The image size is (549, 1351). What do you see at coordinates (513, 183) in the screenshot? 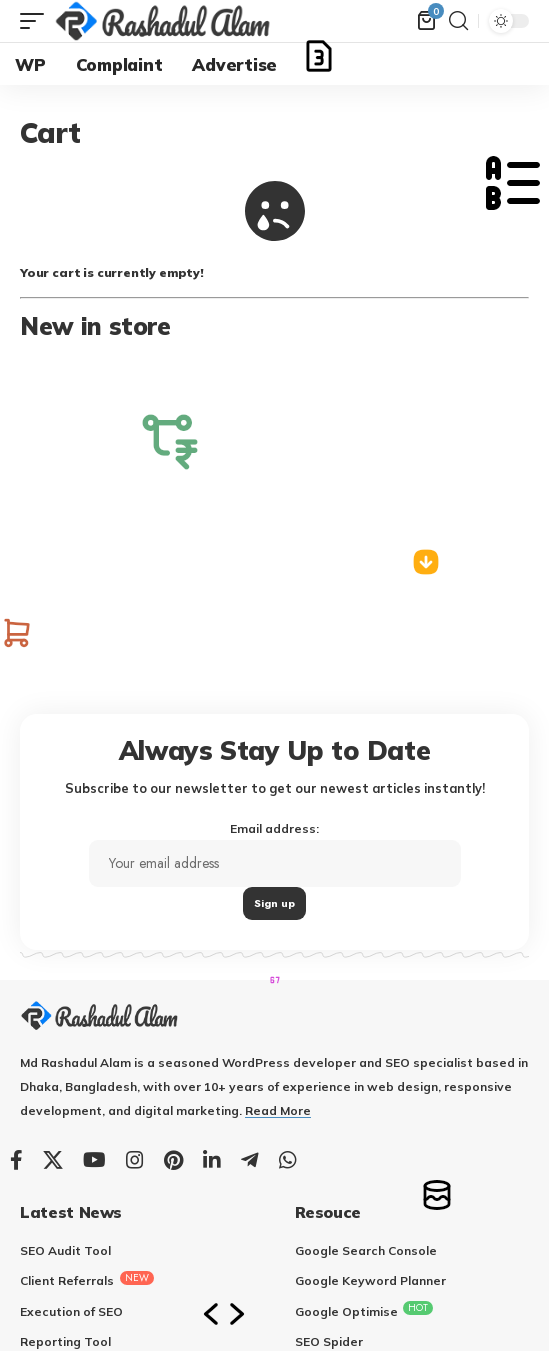
I see `toggle alphabetical list view` at bounding box center [513, 183].